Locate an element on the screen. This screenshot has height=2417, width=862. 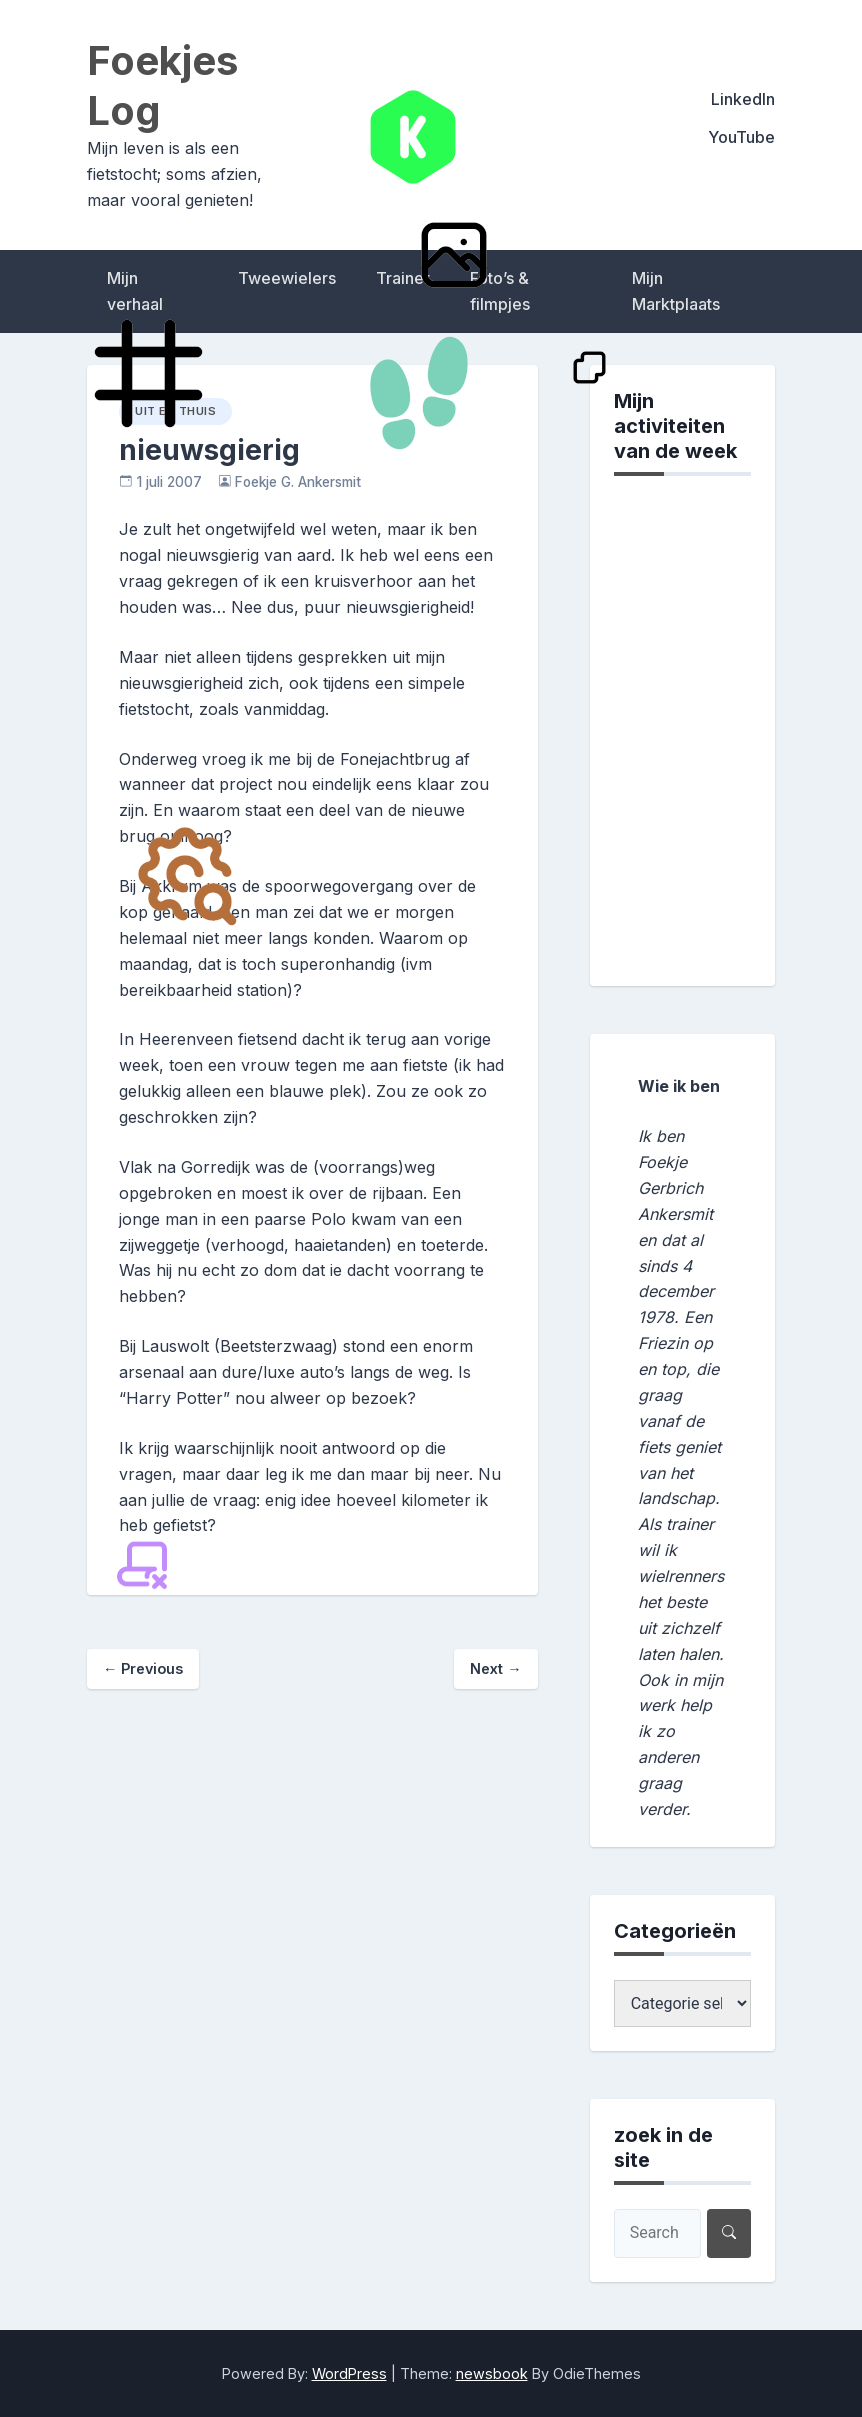
remove or delete a script is located at coordinates (142, 1564).